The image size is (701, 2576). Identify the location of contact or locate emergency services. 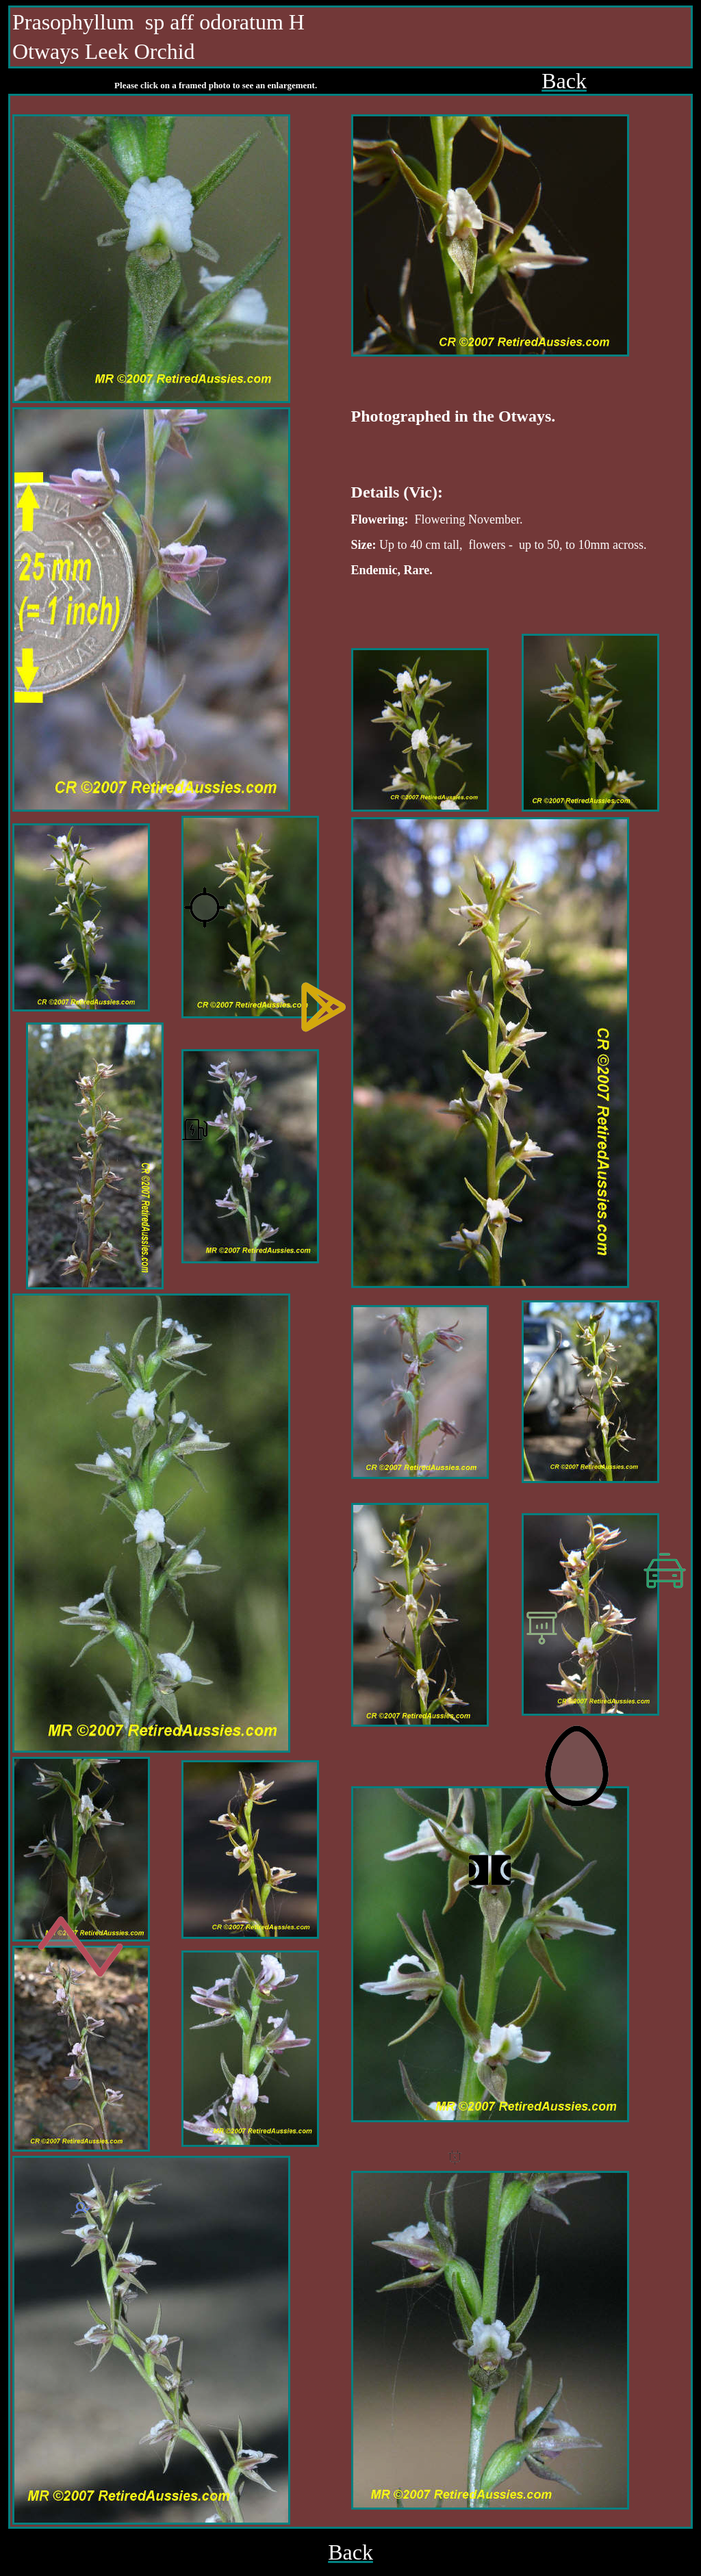
(665, 1573).